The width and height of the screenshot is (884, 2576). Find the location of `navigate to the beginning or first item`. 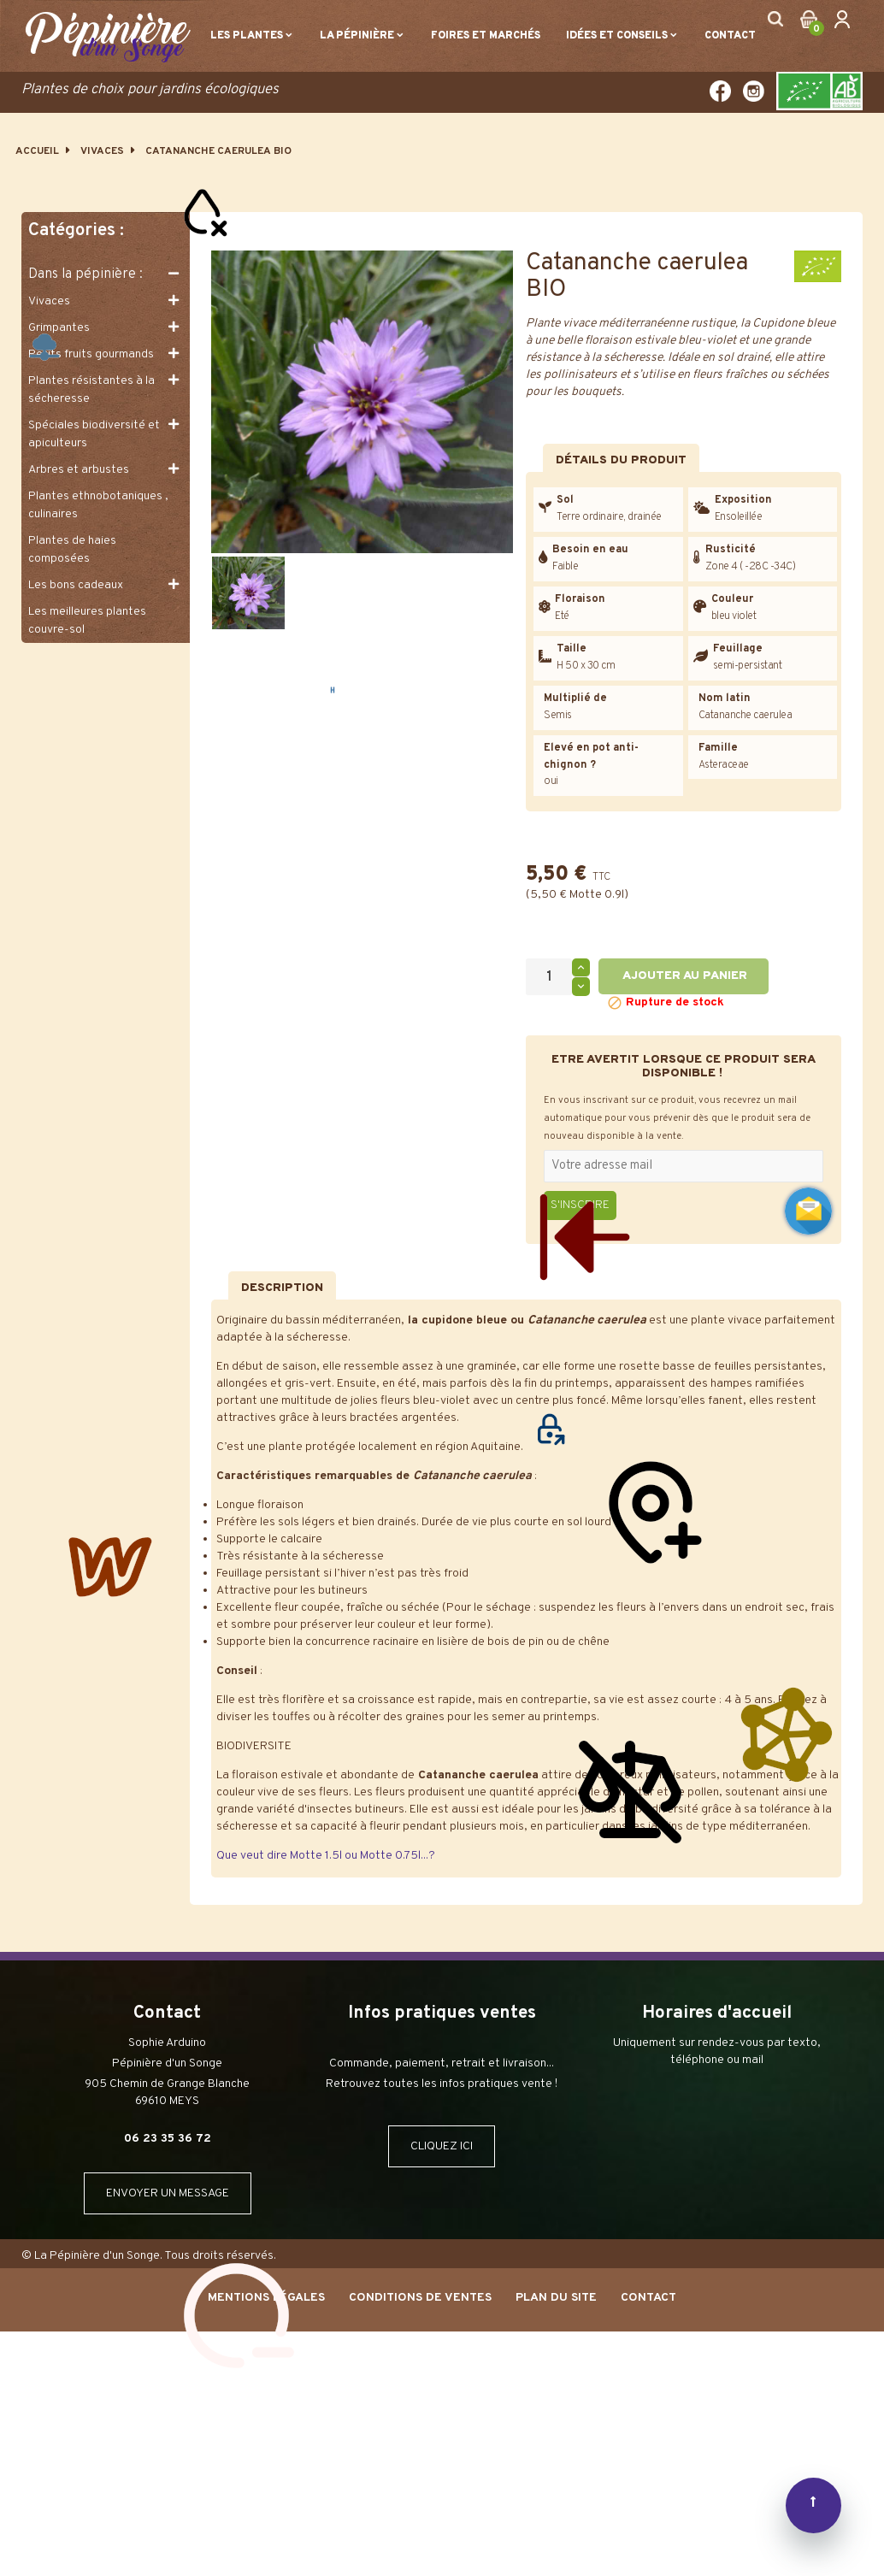

navigate to the beginning or first item is located at coordinates (583, 1237).